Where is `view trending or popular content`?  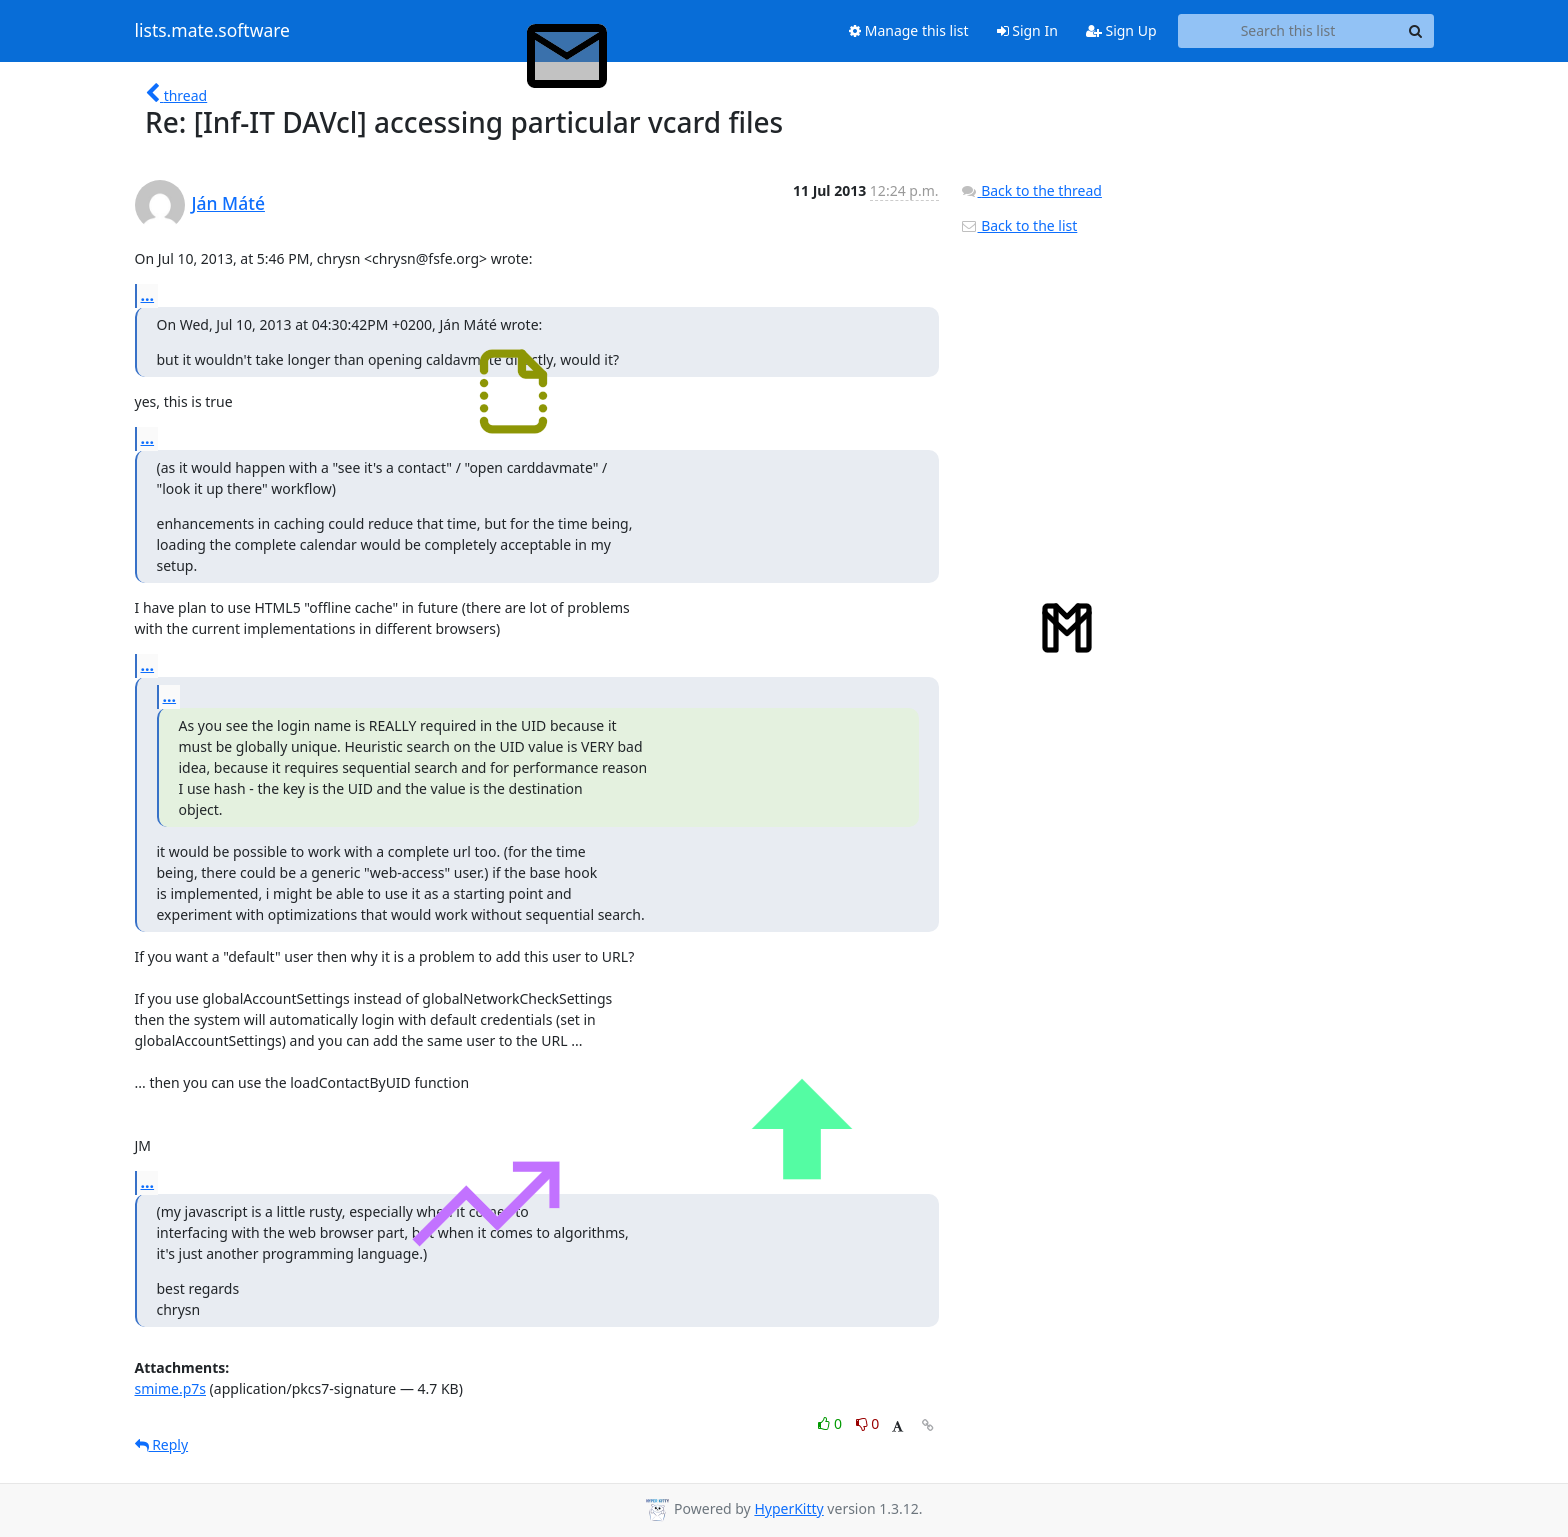 view trending or popular content is located at coordinates (487, 1203).